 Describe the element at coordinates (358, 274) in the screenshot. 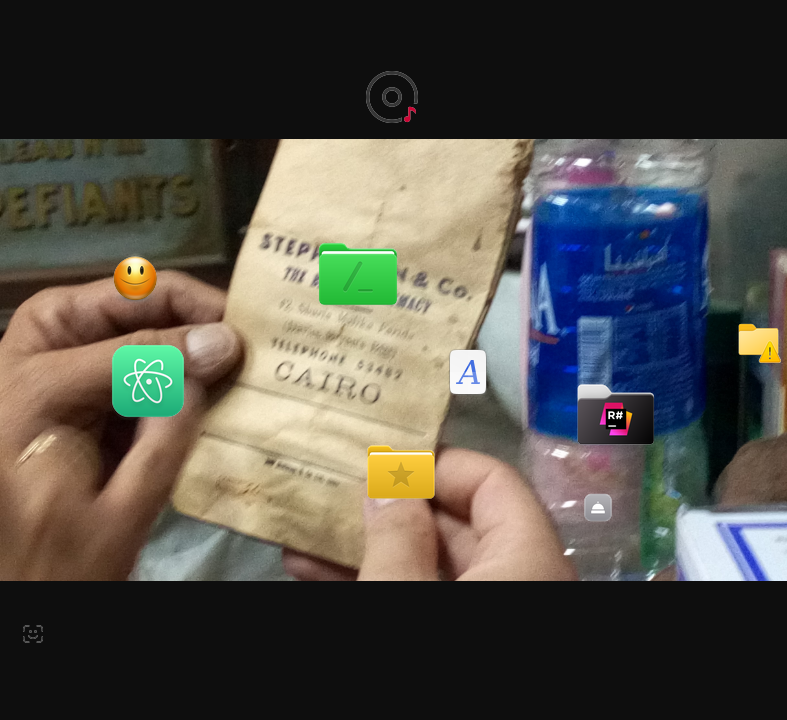

I see `access the root directory folder` at that location.